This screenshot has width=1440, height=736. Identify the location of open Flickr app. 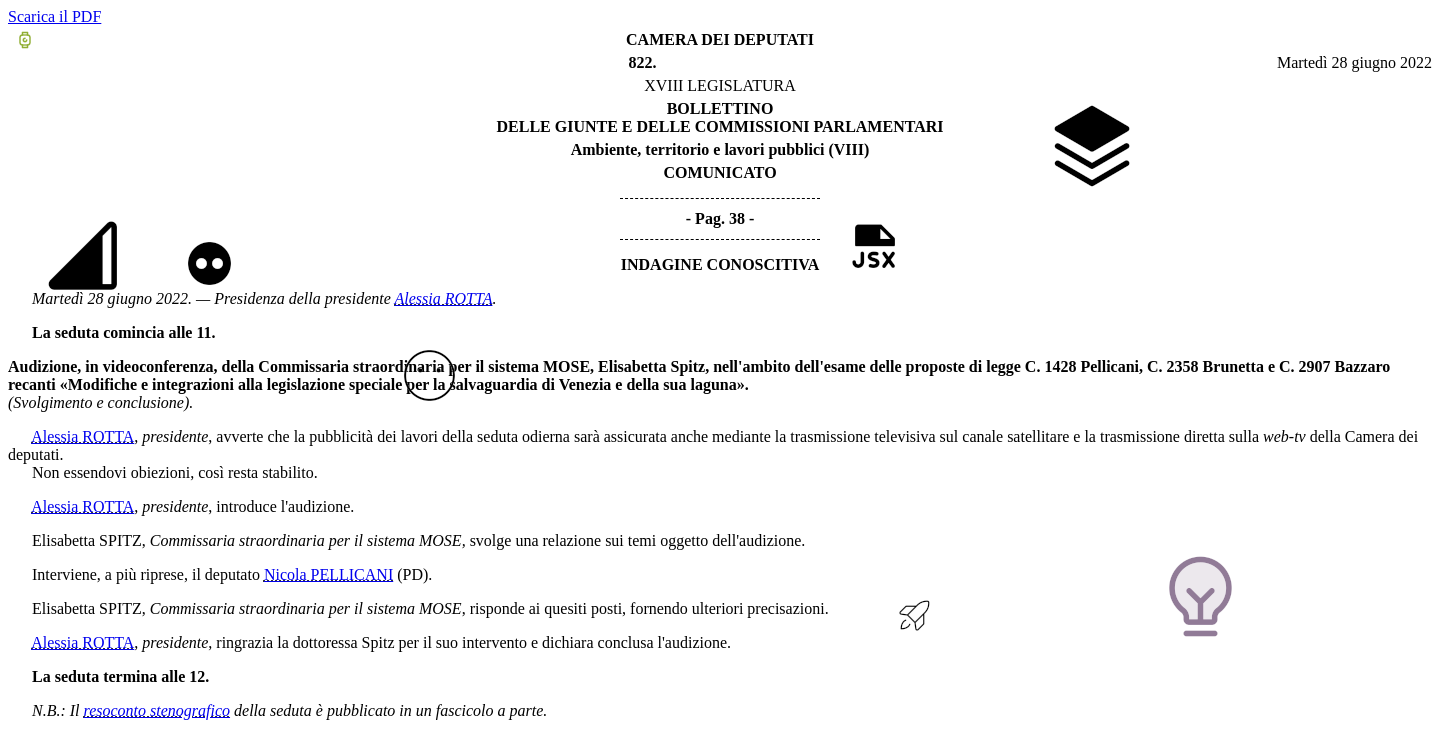
(209, 263).